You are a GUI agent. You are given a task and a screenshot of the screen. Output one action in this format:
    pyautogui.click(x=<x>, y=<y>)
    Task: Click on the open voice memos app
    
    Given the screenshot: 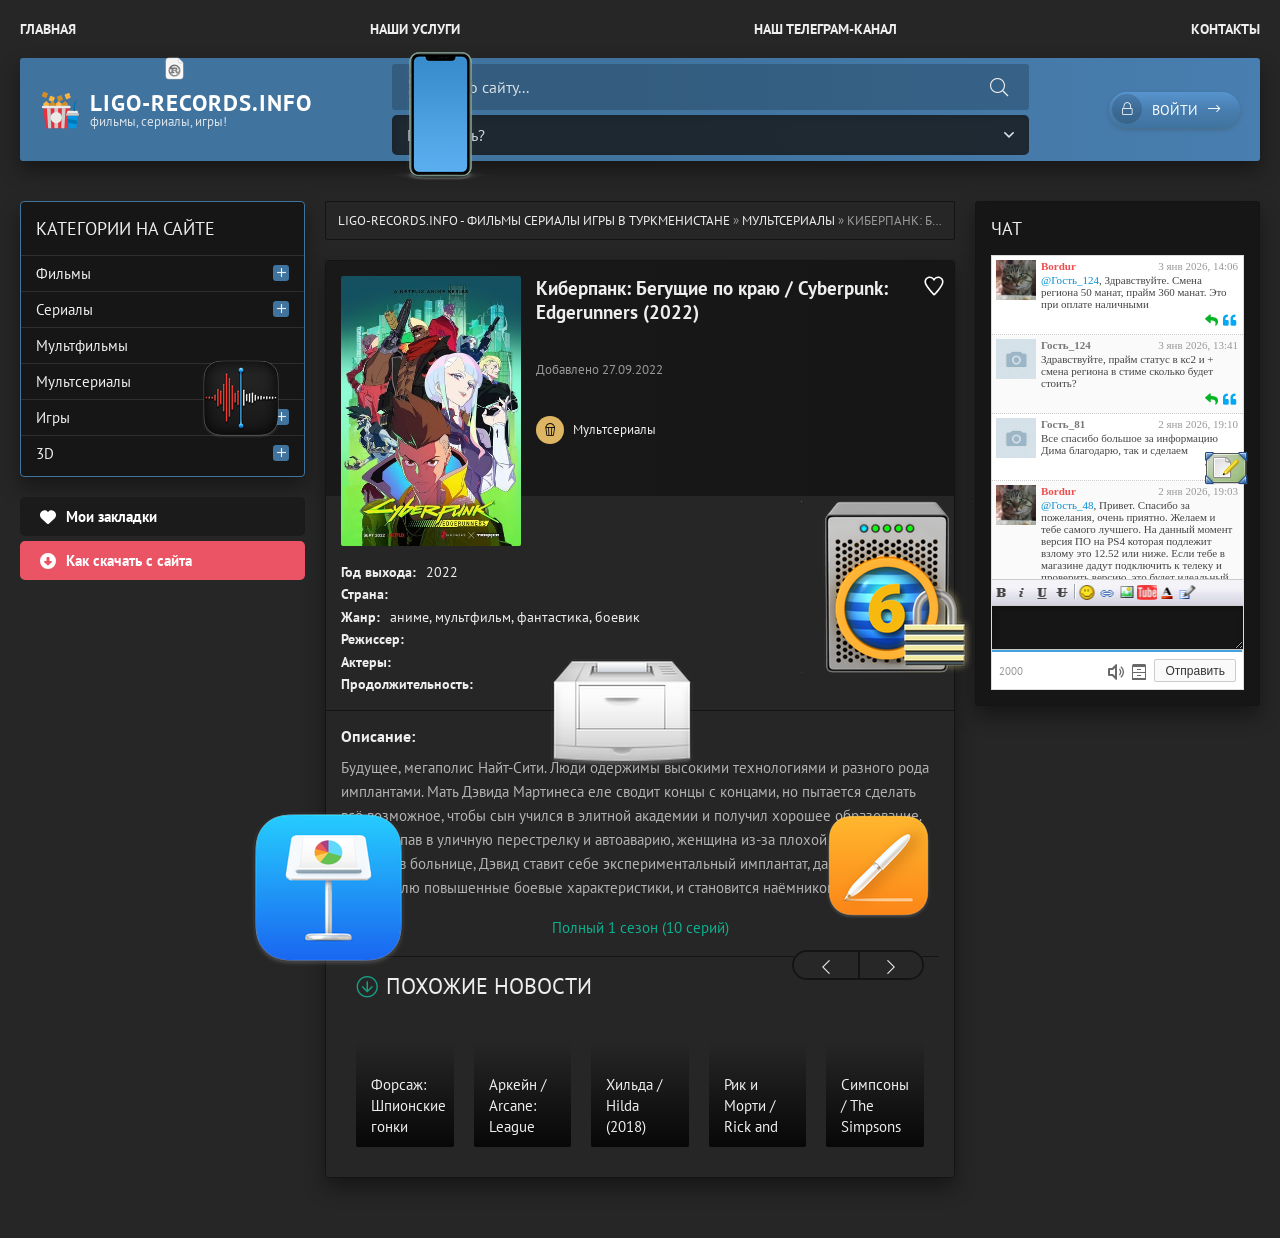 What is the action you would take?
    pyautogui.click(x=241, y=398)
    